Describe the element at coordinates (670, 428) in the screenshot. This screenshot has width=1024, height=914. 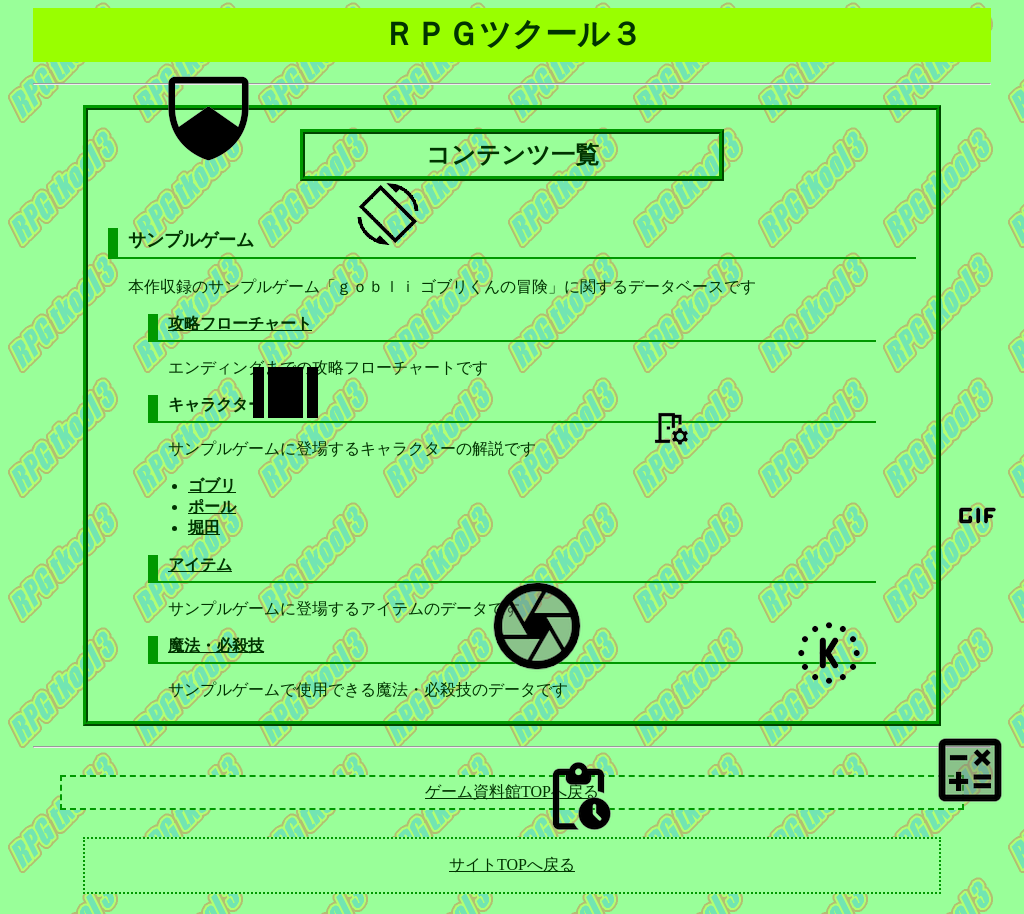
I see `adjust room or space settings` at that location.